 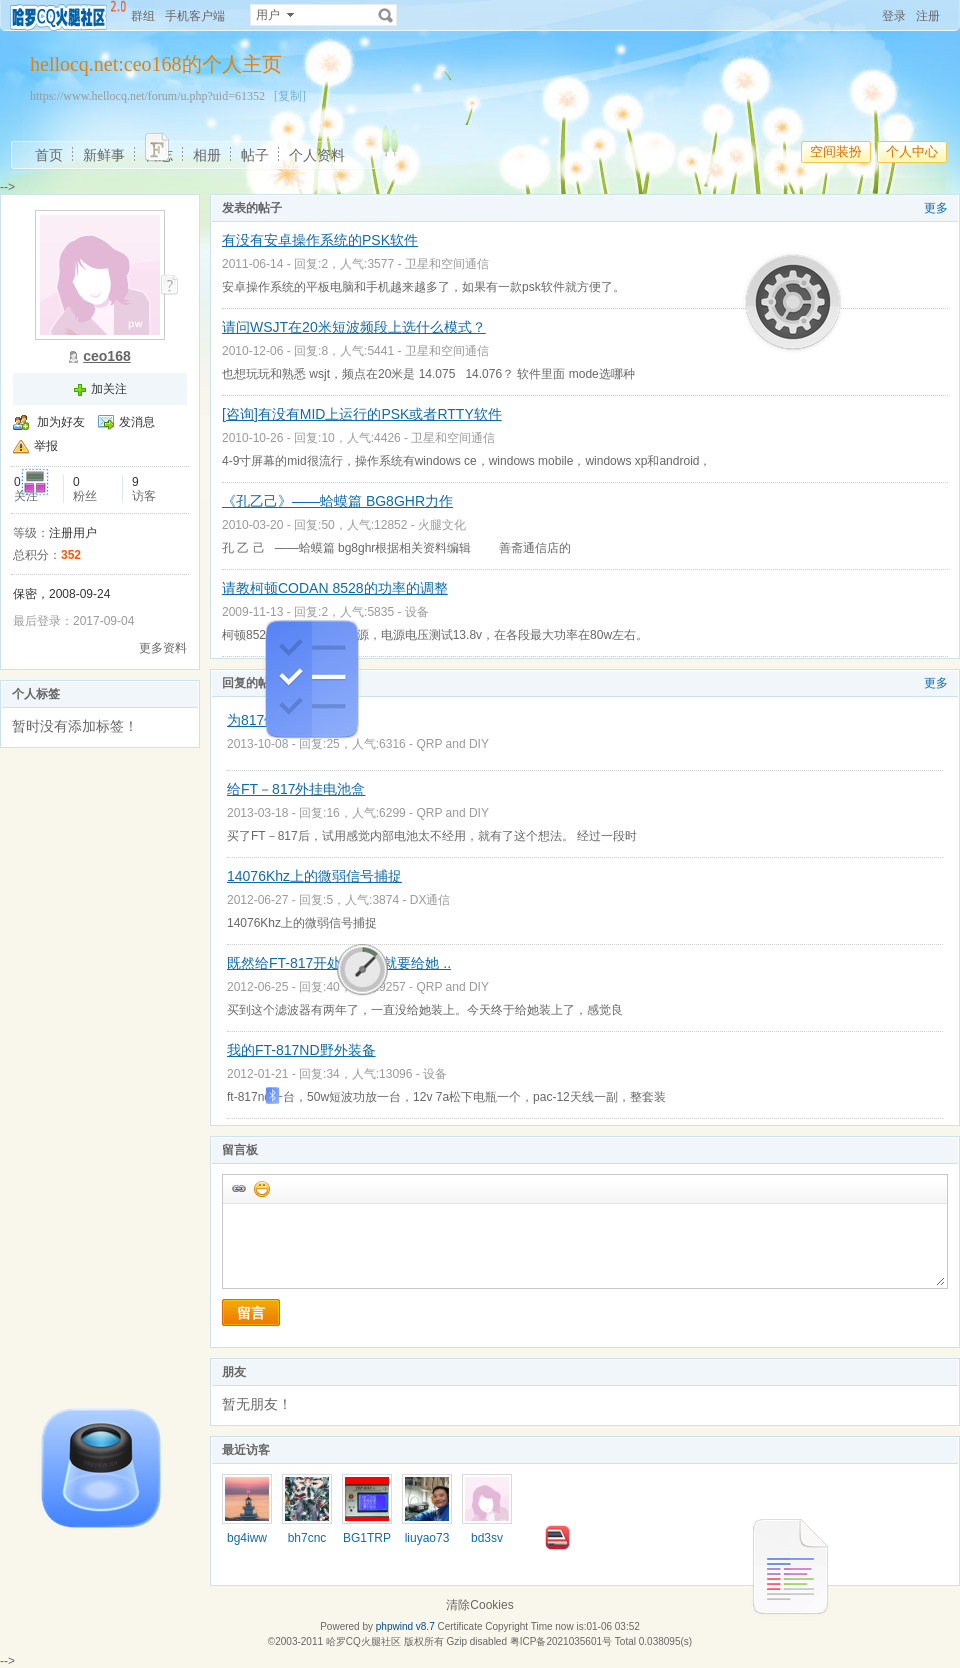 What do you see at coordinates (101, 1468) in the screenshot?
I see `open eye of gnome image viewer` at bounding box center [101, 1468].